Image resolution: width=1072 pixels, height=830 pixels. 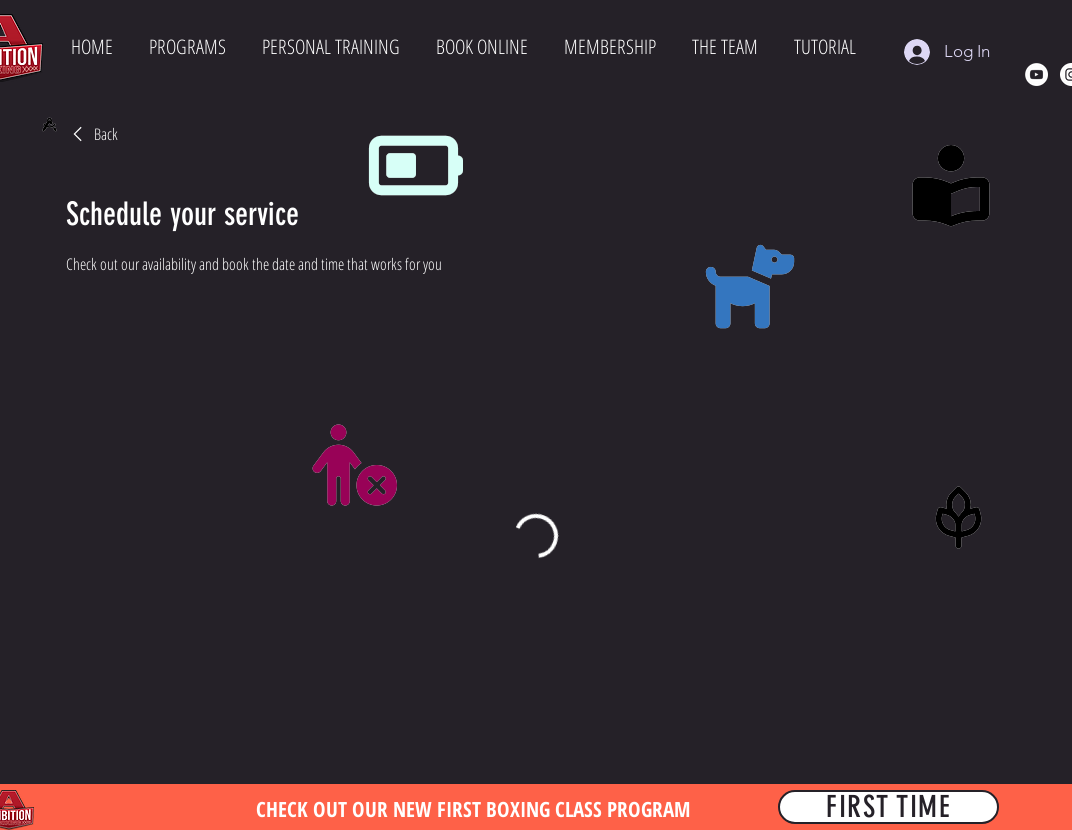 What do you see at coordinates (413, 165) in the screenshot?
I see `indicates battery at approximately 50% charge` at bounding box center [413, 165].